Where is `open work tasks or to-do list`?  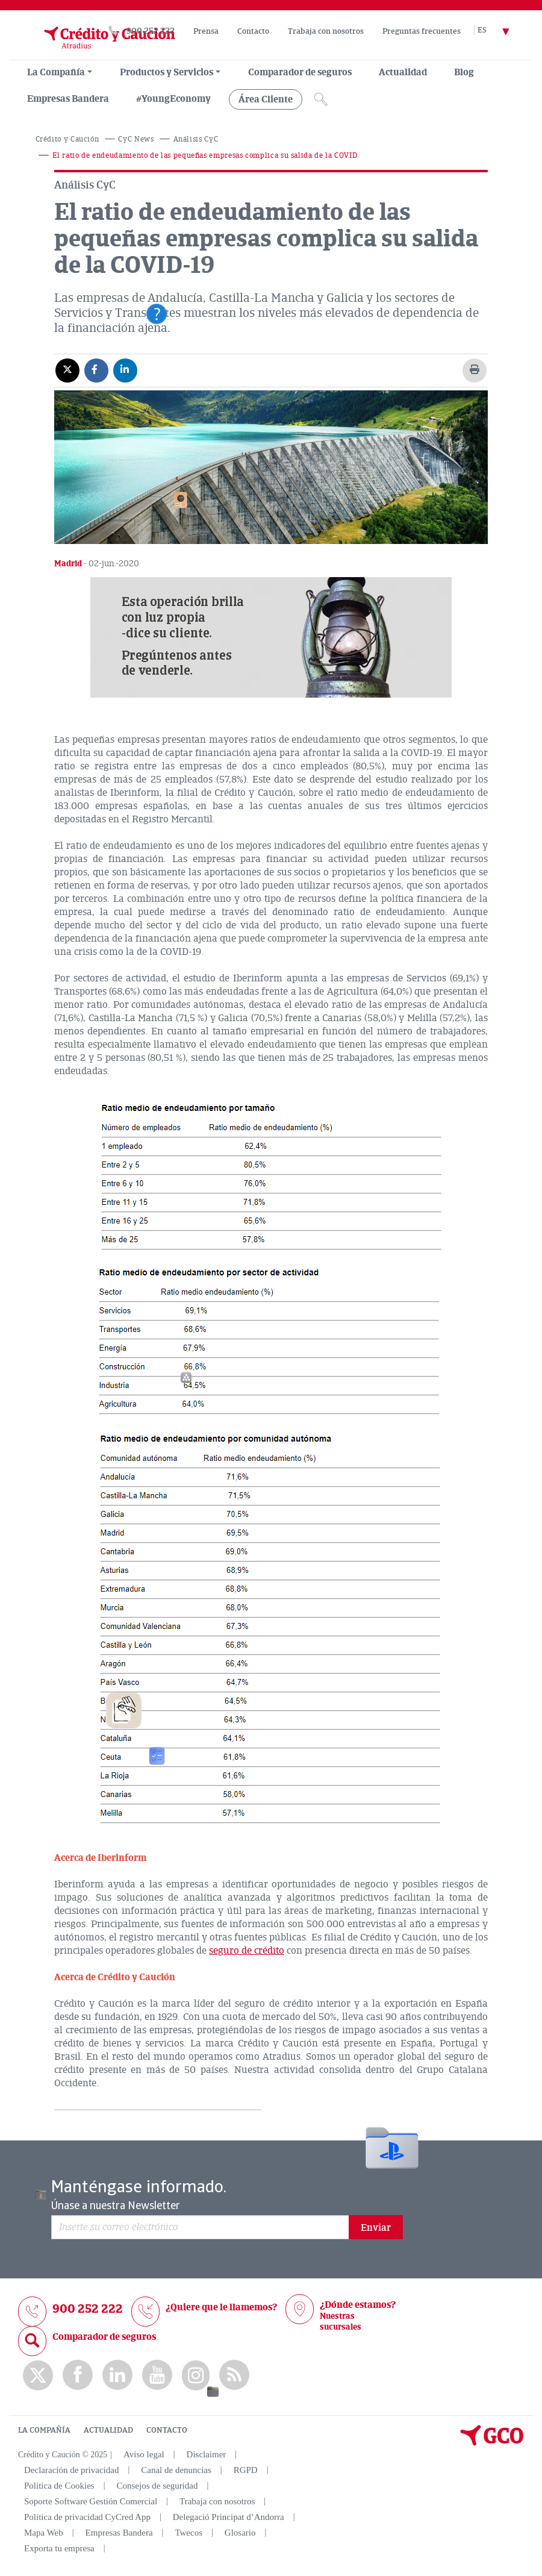
open work tasks or to-do list is located at coordinates (157, 1755).